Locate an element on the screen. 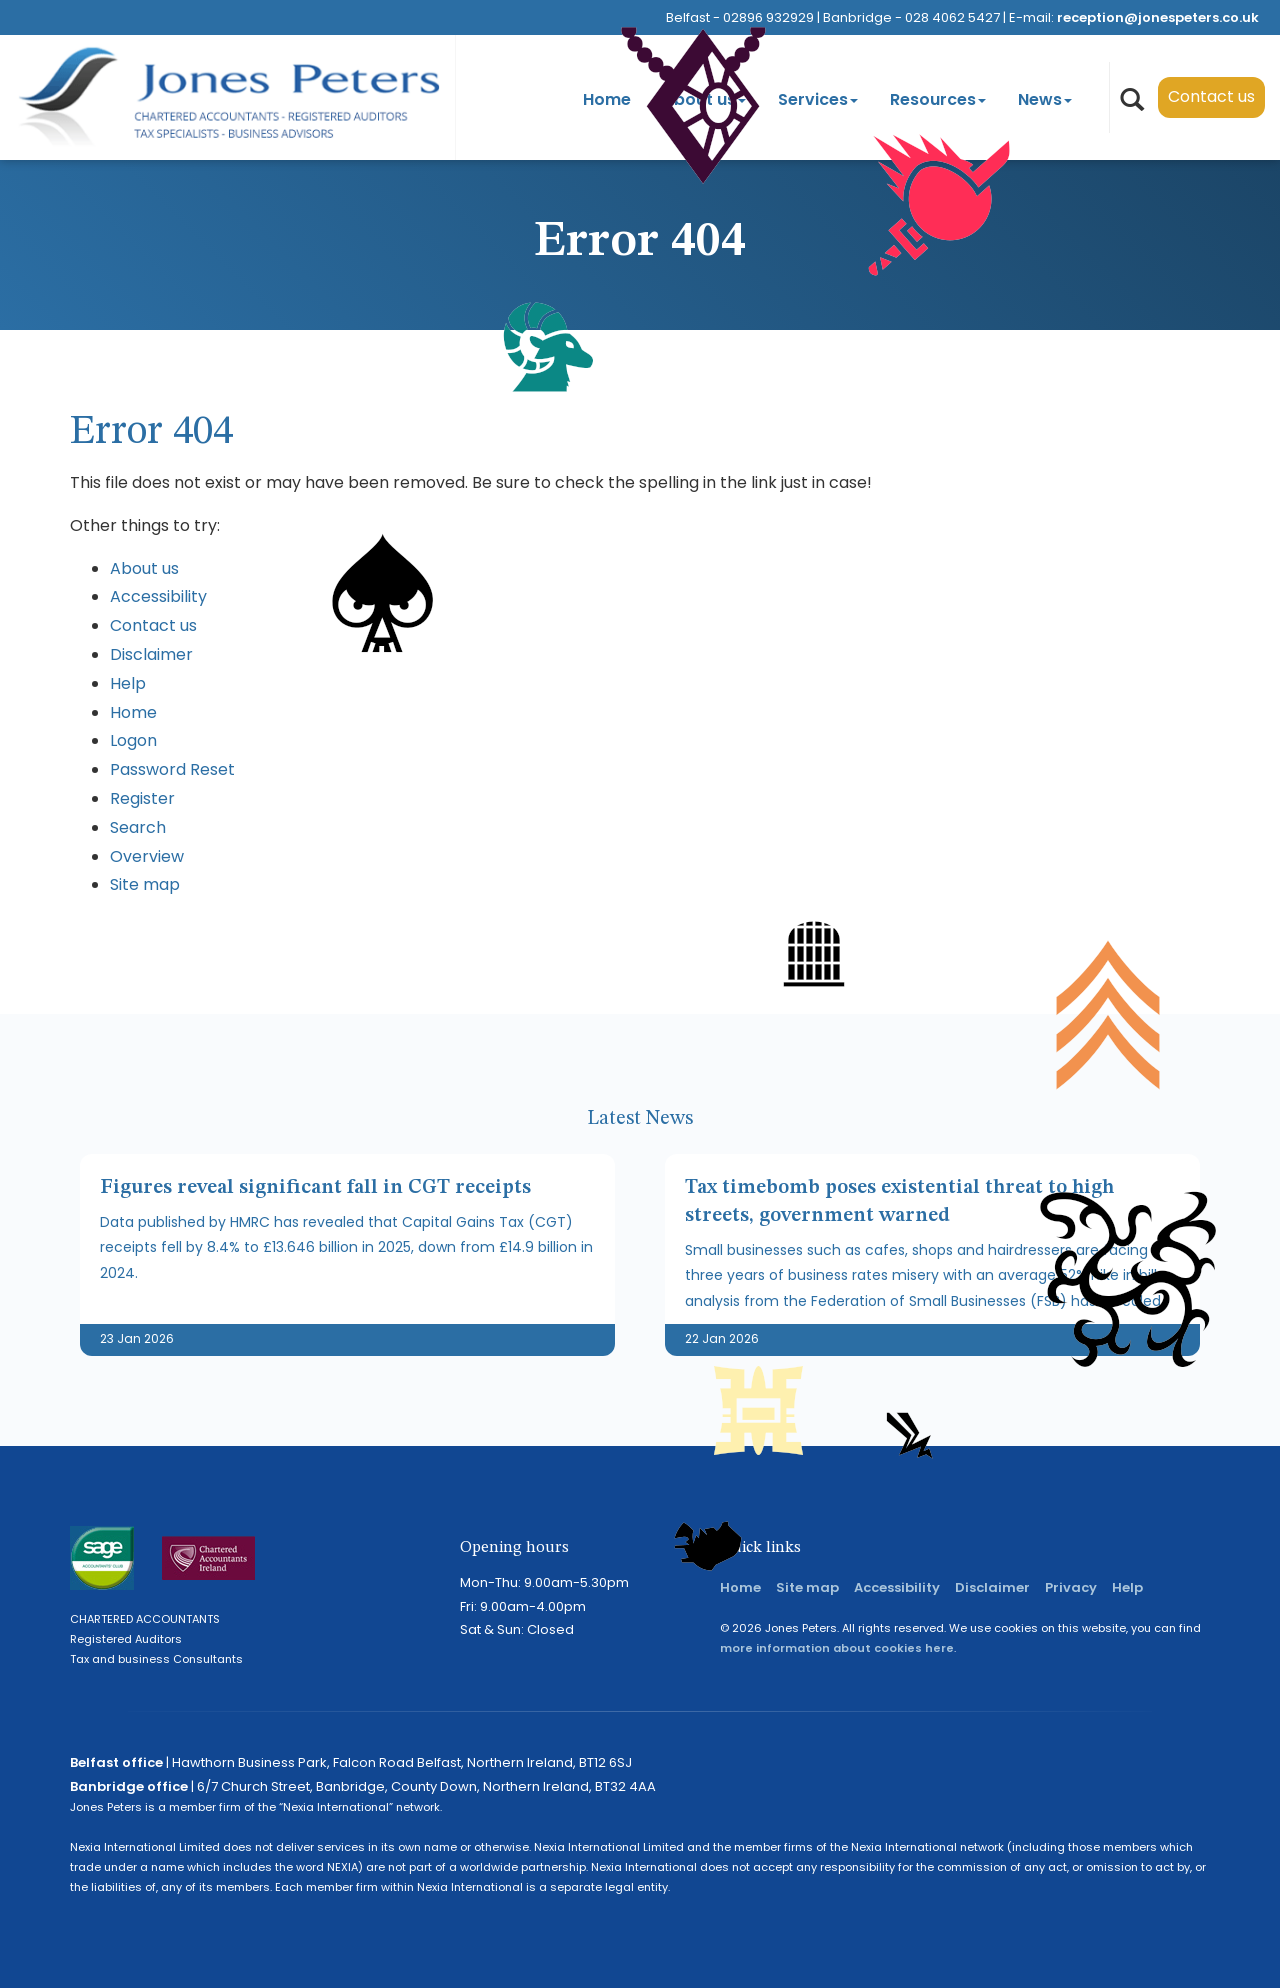 Image resolution: width=1280 pixels, height=1988 pixels. select iceland as a country or region is located at coordinates (708, 1546).